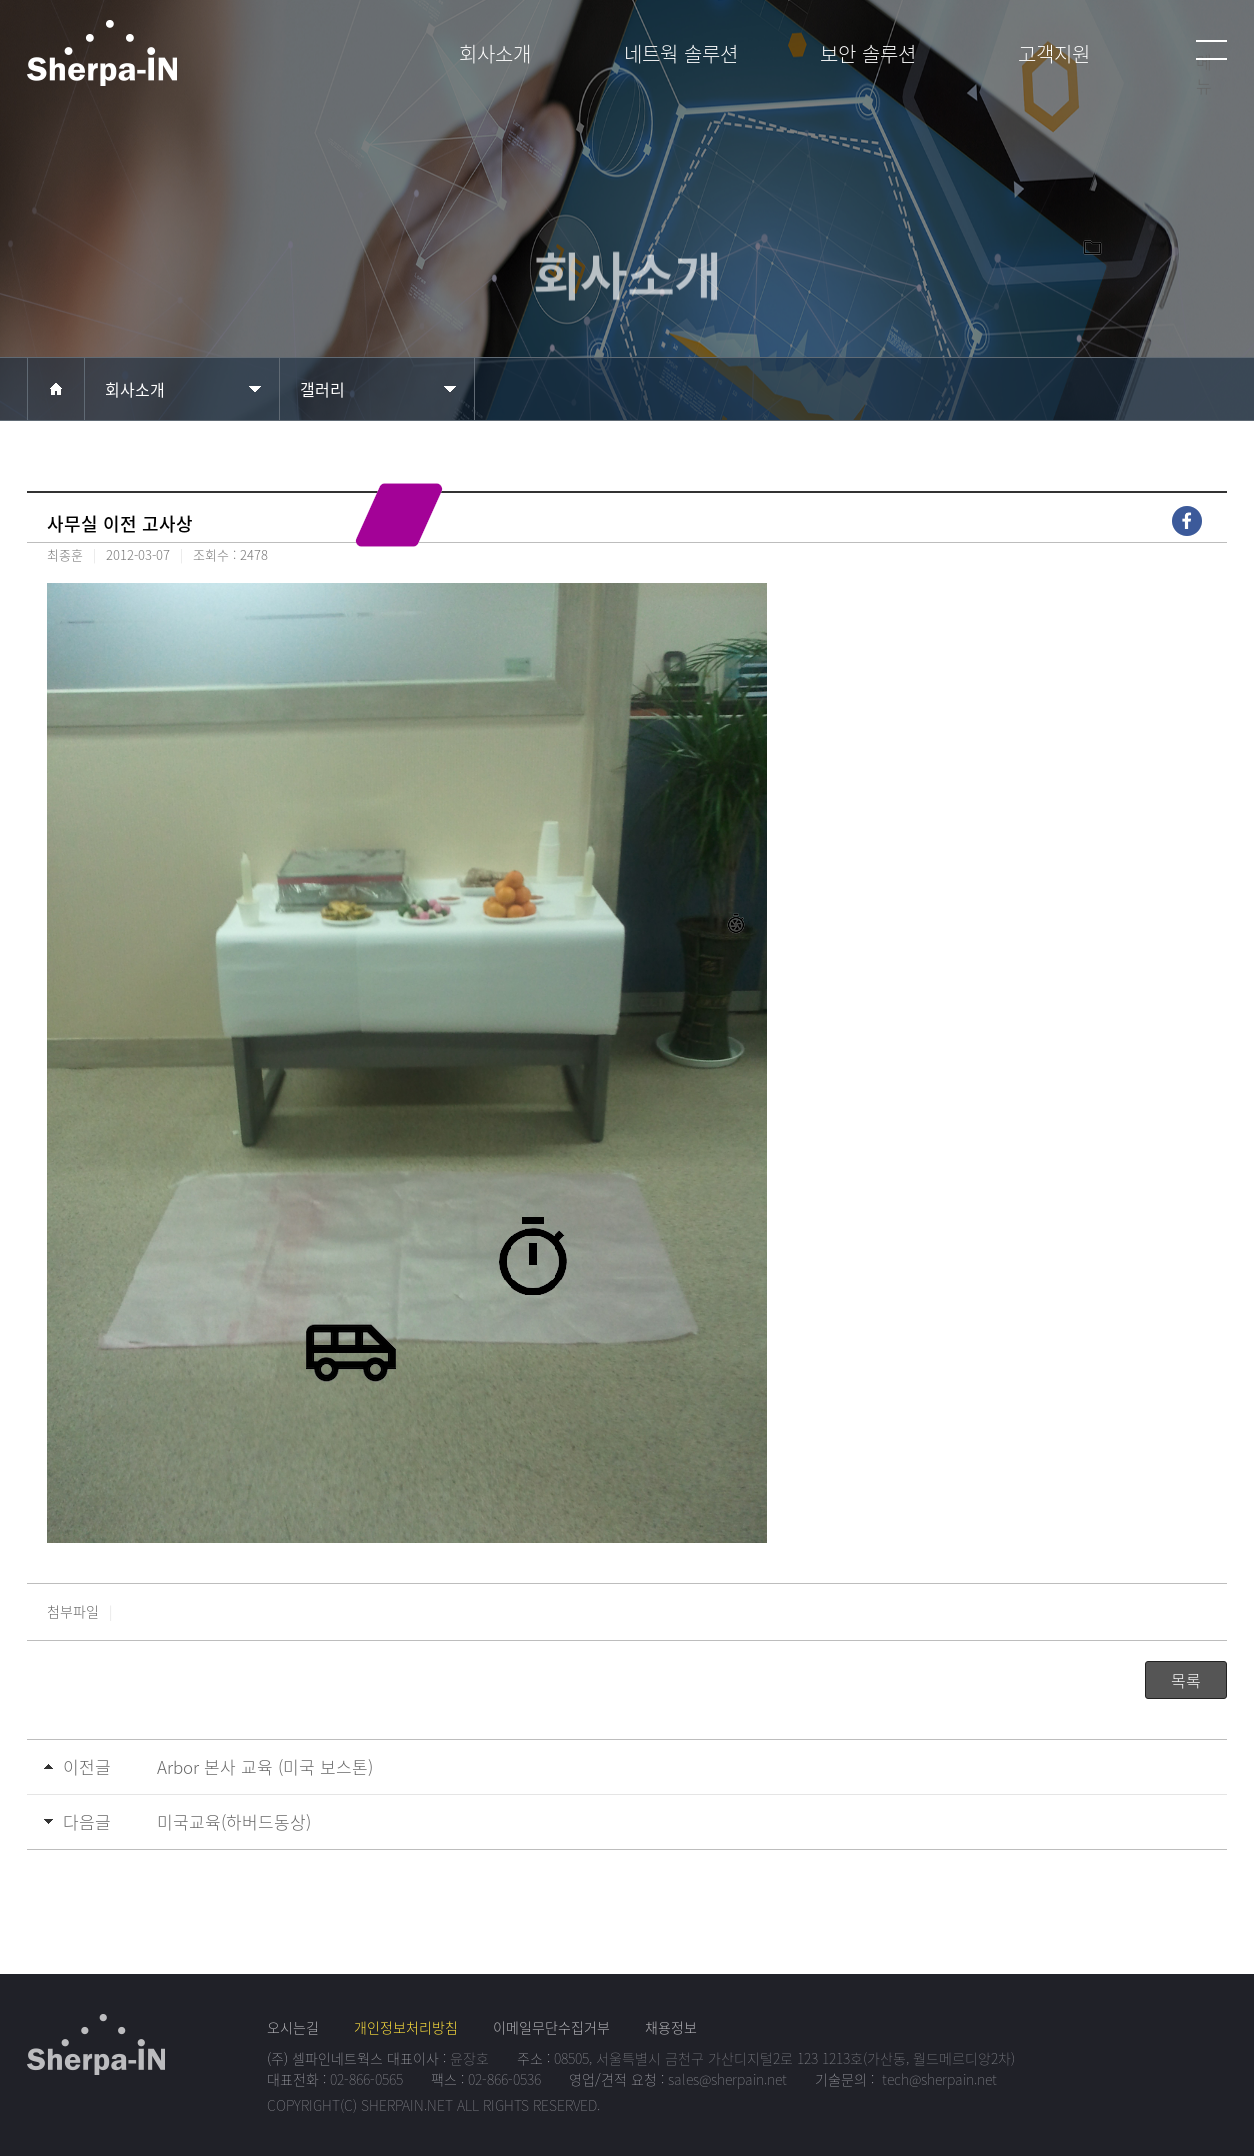 This screenshot has height=2156, width=1254. Describe the element at coordinates (736, 924) in the screenshot. I see `adjust camera shutter speed settings` at that location.